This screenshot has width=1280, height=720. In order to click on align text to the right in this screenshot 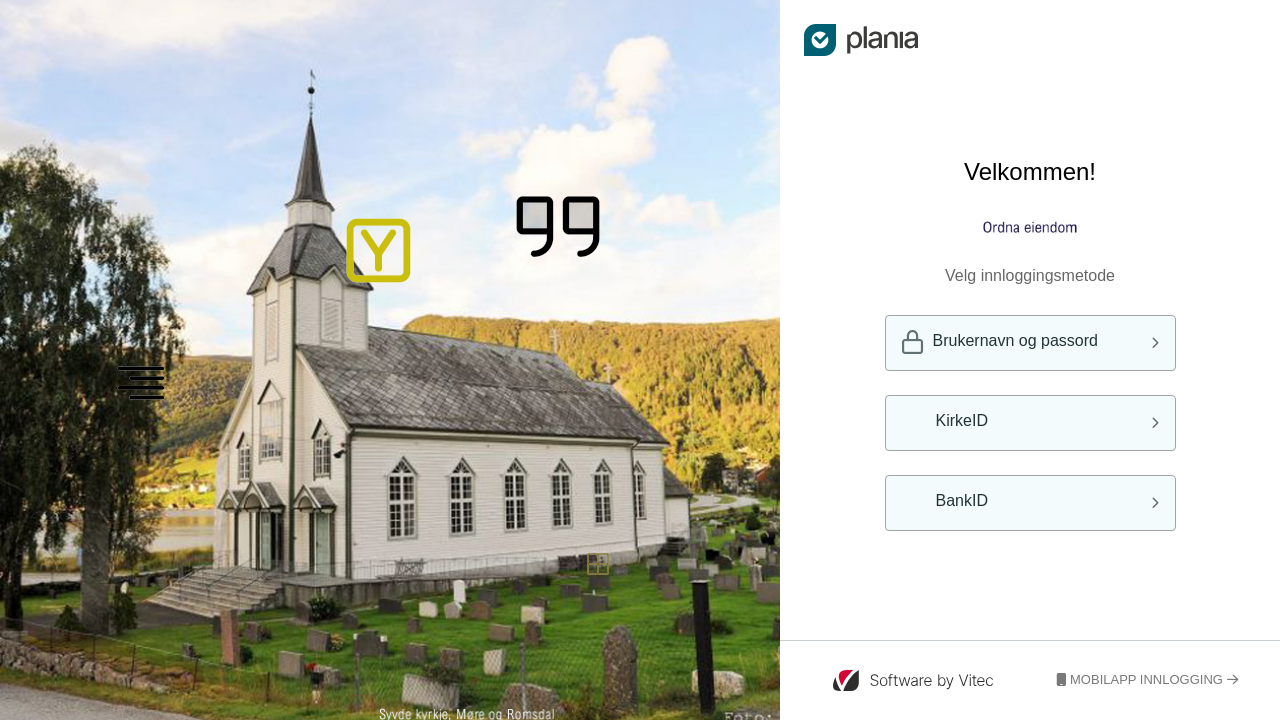, I will do `click(141, 384)`.